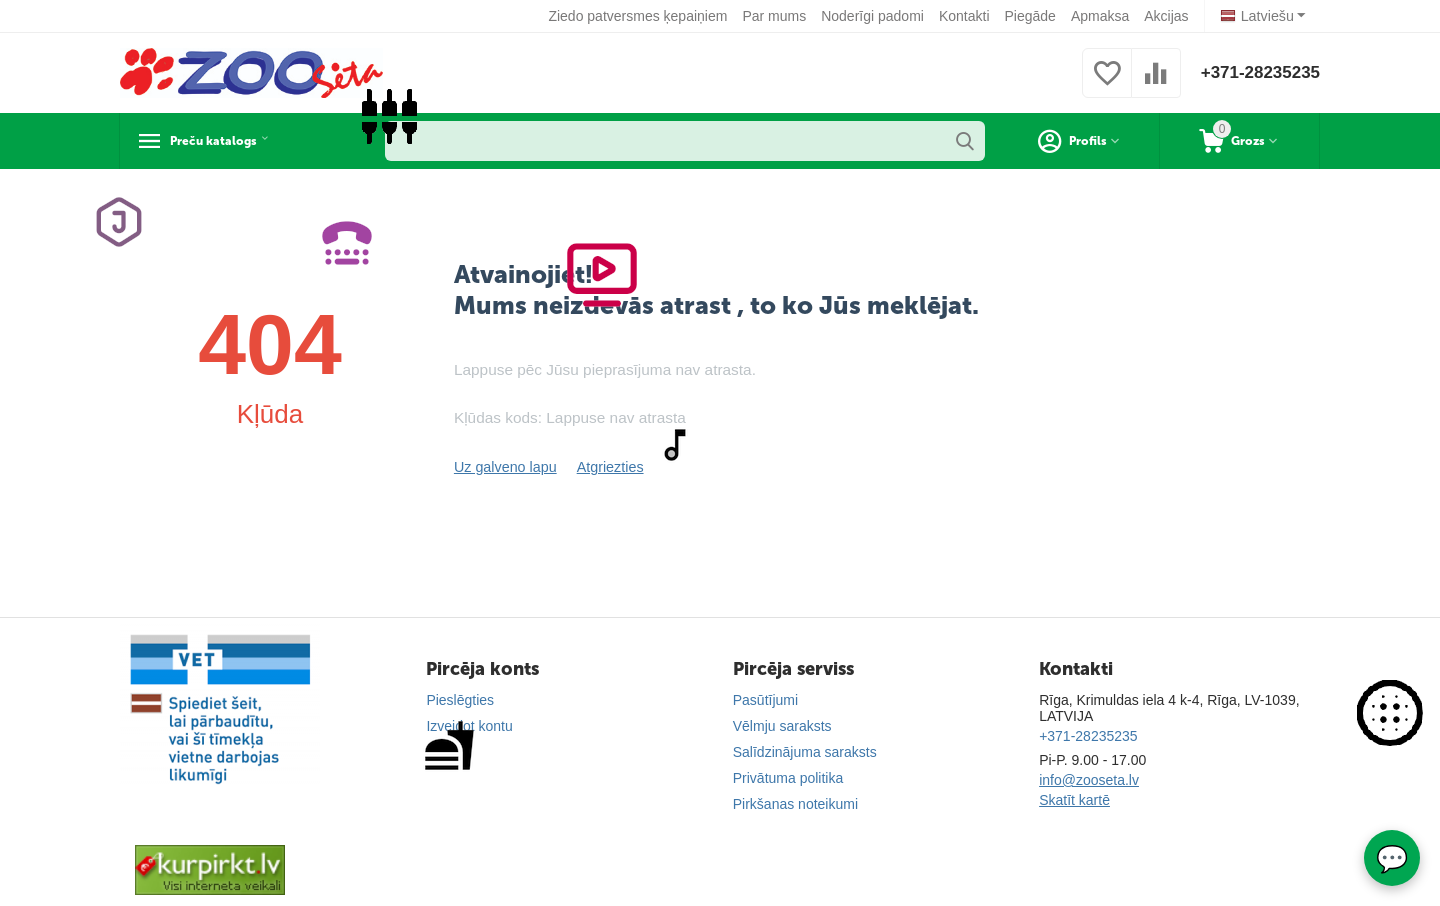 This screenshot has width=1440, height=906. What do you see at coordinates (389, 116) in the screenshot?
I see `access audio/video input settings` at bounding box center [389, 116].